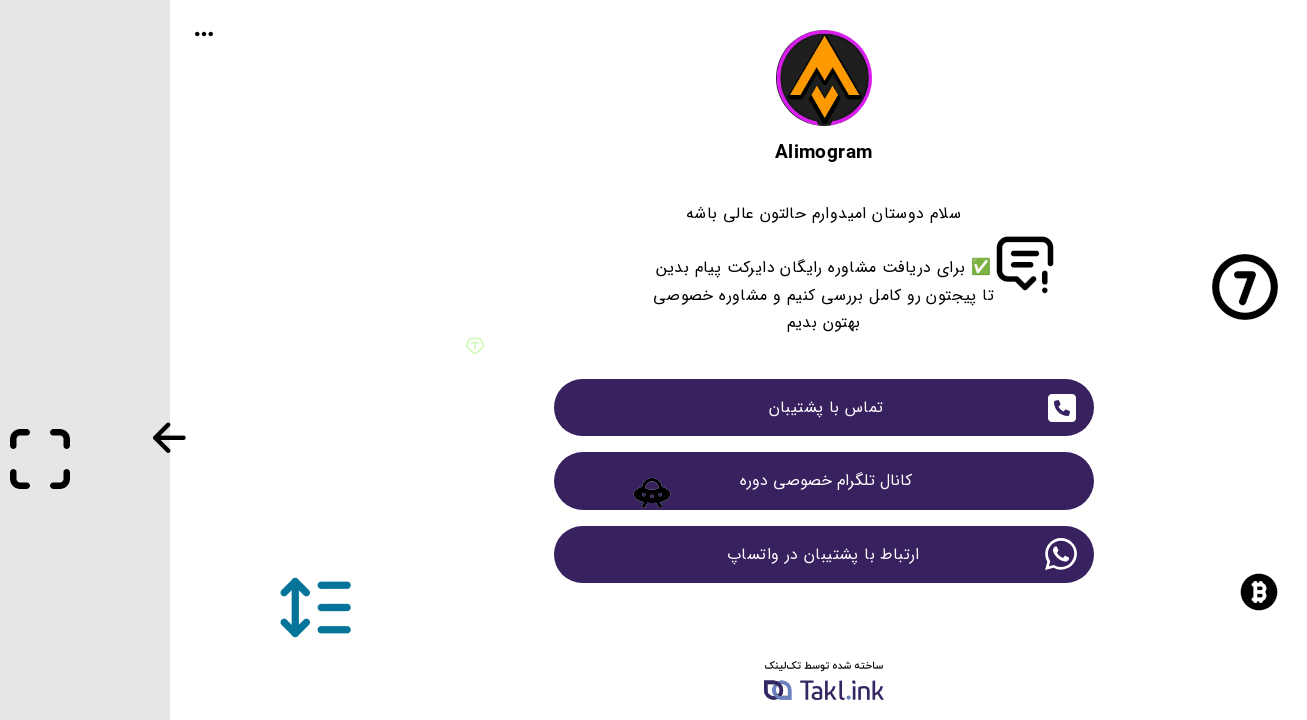 This screenshot has height=720, width=1307. I want to click on message with urgent or important alert, so click(1025, 262).